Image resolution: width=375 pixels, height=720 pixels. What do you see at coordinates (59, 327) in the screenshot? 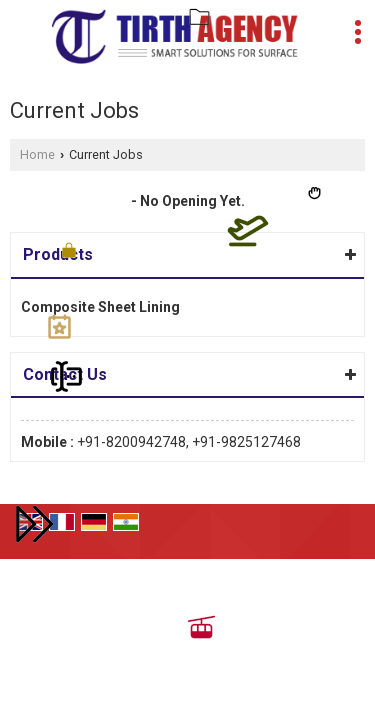
I see `view favorite or starred events` at bounding box center [59, 327].